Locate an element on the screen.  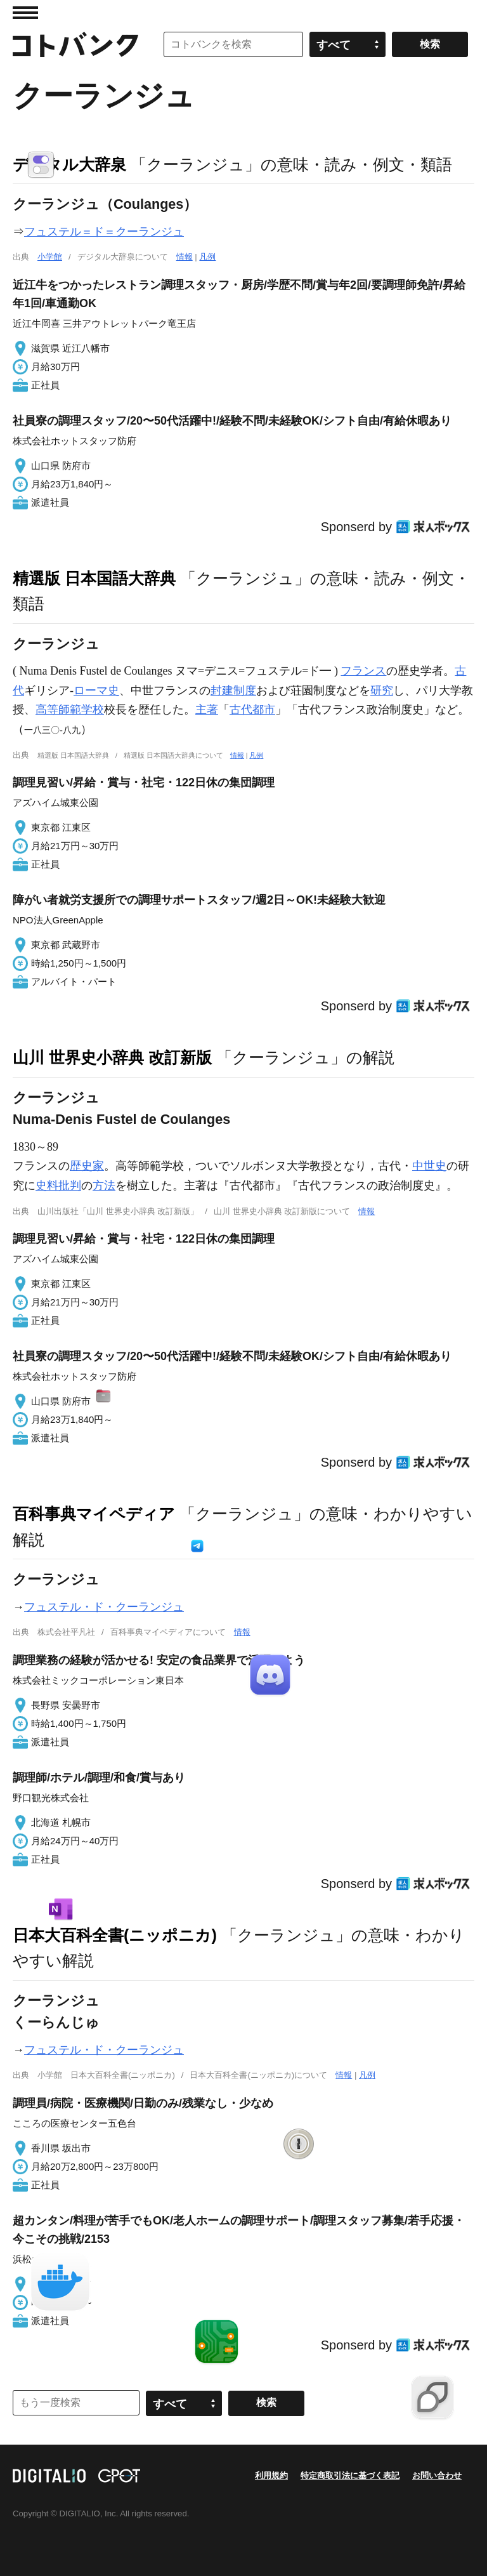
open Discord app is located at coordinates (270, 1675).